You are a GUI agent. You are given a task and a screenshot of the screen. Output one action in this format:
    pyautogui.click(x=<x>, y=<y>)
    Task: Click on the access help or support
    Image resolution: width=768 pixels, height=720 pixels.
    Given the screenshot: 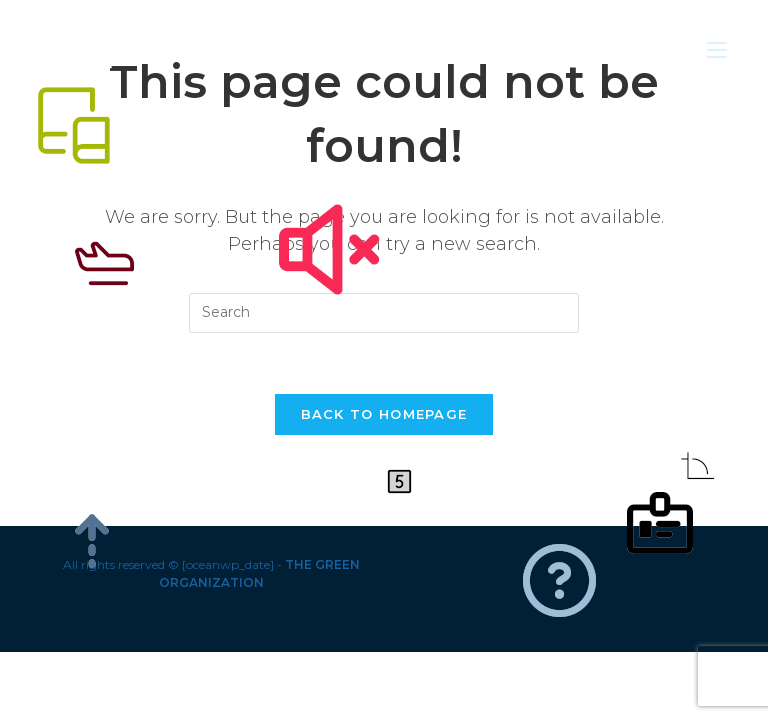 What is the action you would take?
    pyautogui.click(x=559, y=580)
    